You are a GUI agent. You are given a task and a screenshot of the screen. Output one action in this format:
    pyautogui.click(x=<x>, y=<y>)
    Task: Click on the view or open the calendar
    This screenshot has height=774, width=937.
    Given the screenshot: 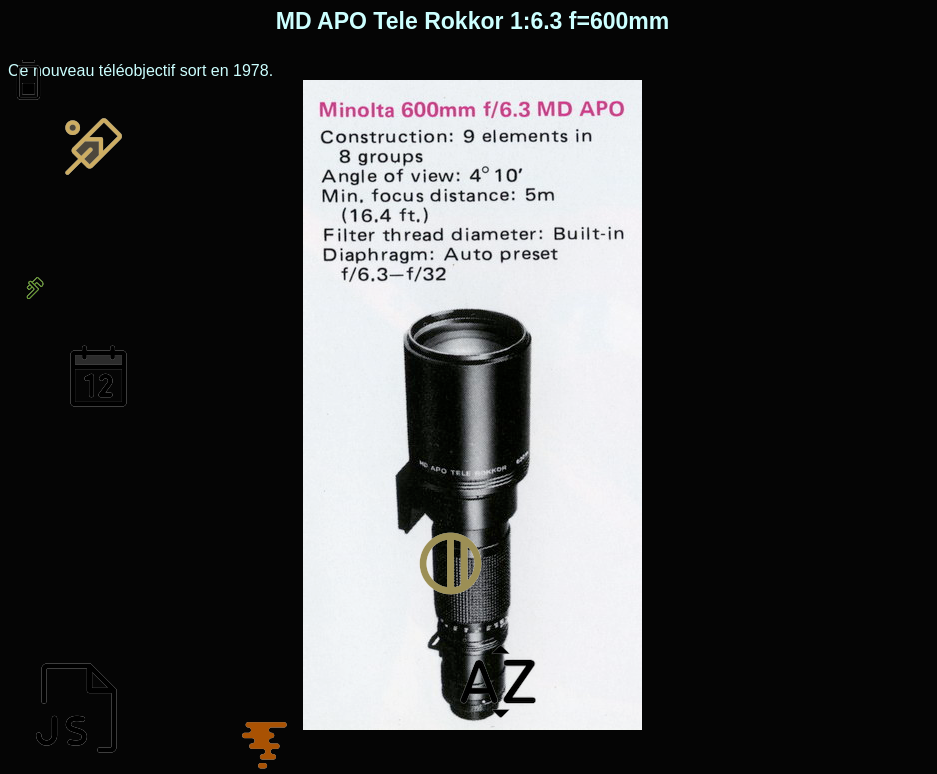 What is the action you would take?
    pyautogui.click(x=98, y=378)
    